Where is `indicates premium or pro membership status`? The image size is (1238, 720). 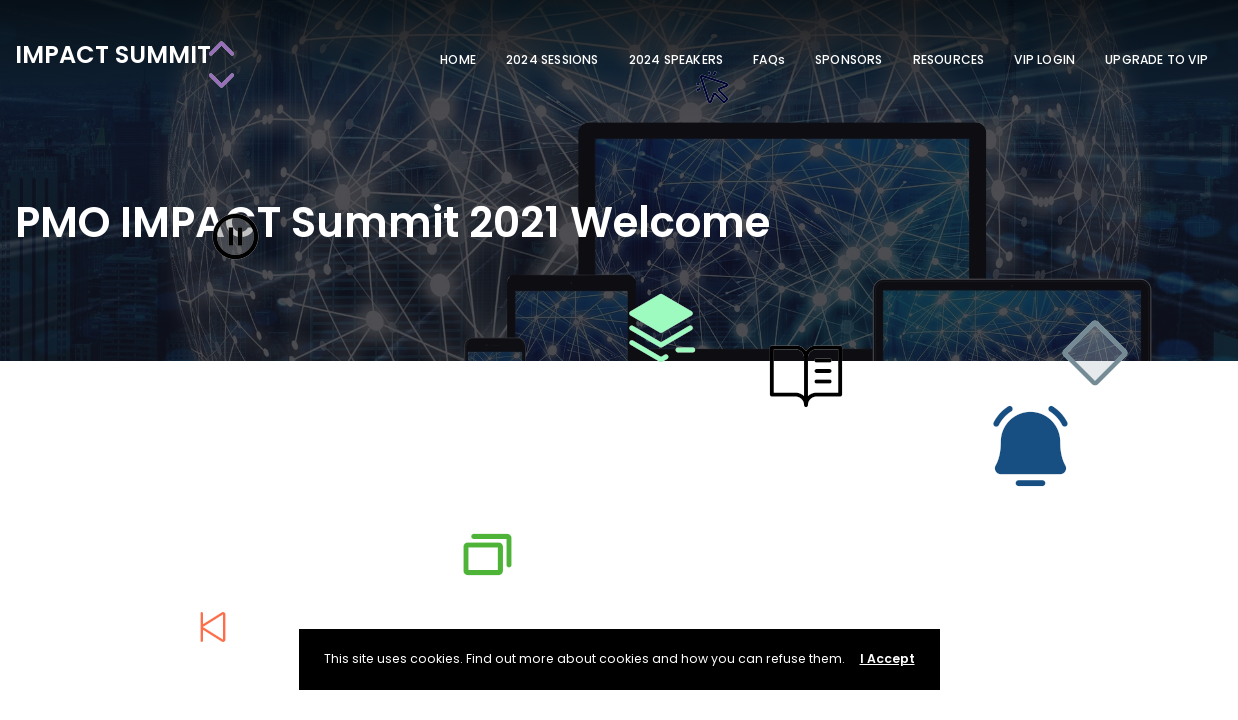 indicates premium or pro membership status is located at coordinates (1095, 353).